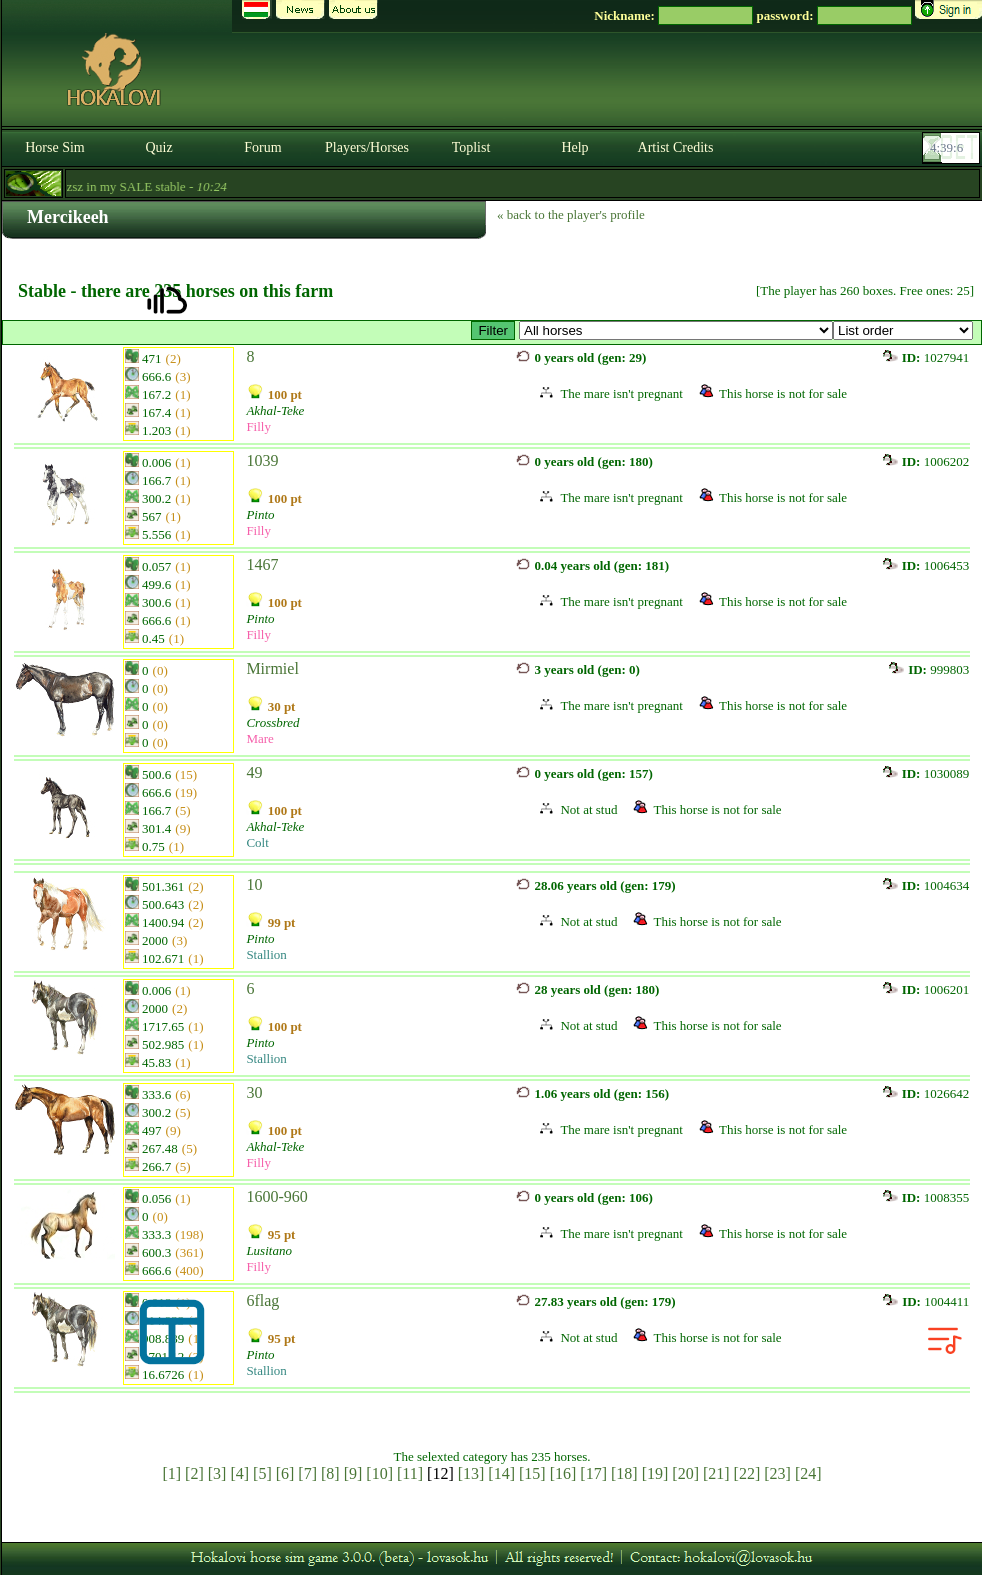 The height and width of the screenshot is (1575, 982). Describe the element at coordinates (172, 1332) in the screenshot. I see `switch to grid or layout view` at that location.